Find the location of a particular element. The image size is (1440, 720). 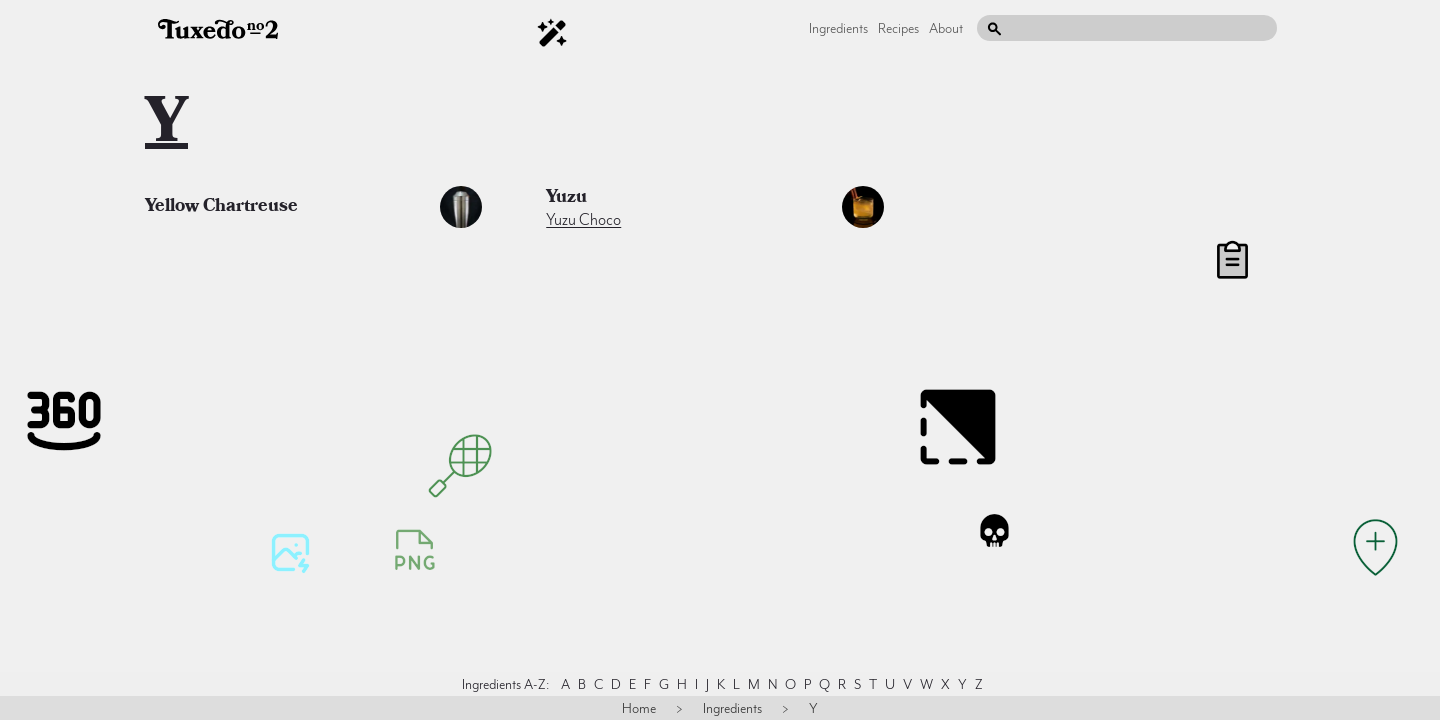

invert current selection is located at coordinates (958, 427).